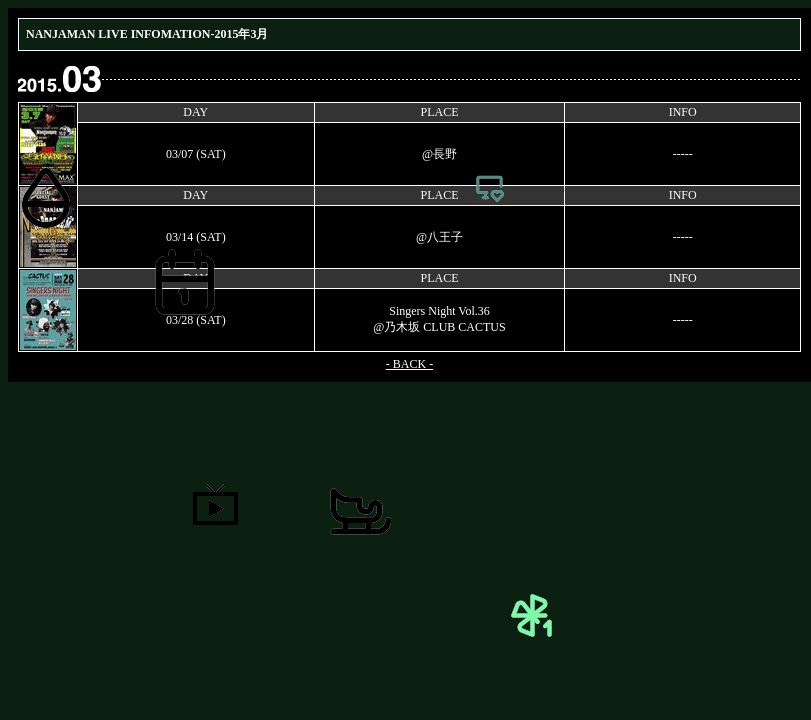 The width and height of the screenshot is (811, 720). Describe the element at coordinates (185, 282) in the screenshot. I see `view or open the calendar` at that location.